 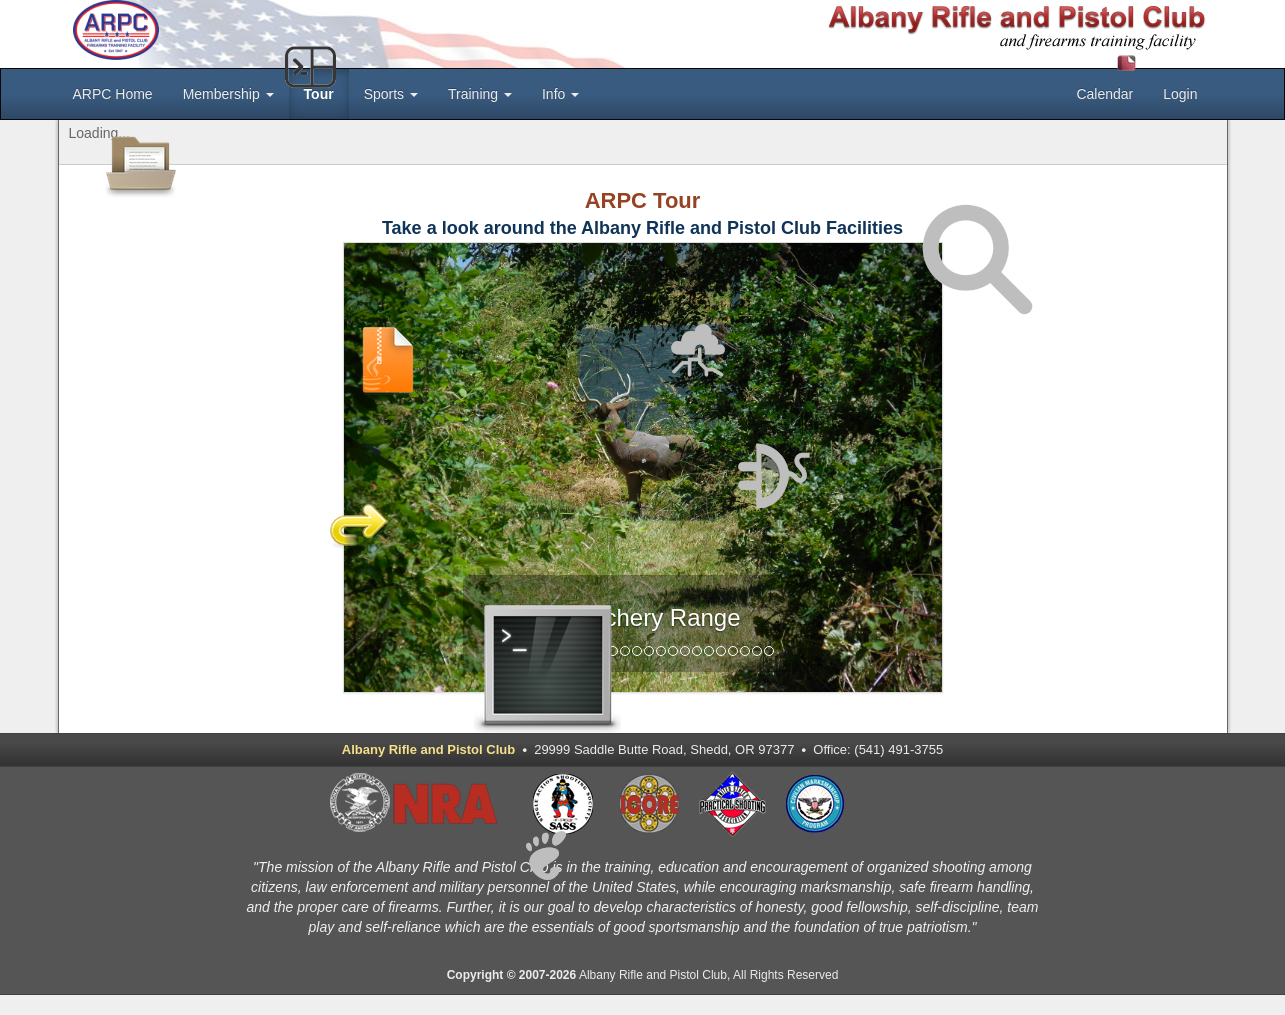 What do you see at coordinates (544, 855) in the screenshot?
I see `access the GNOME desktop home or start menu` at bounding box center [544, 855].